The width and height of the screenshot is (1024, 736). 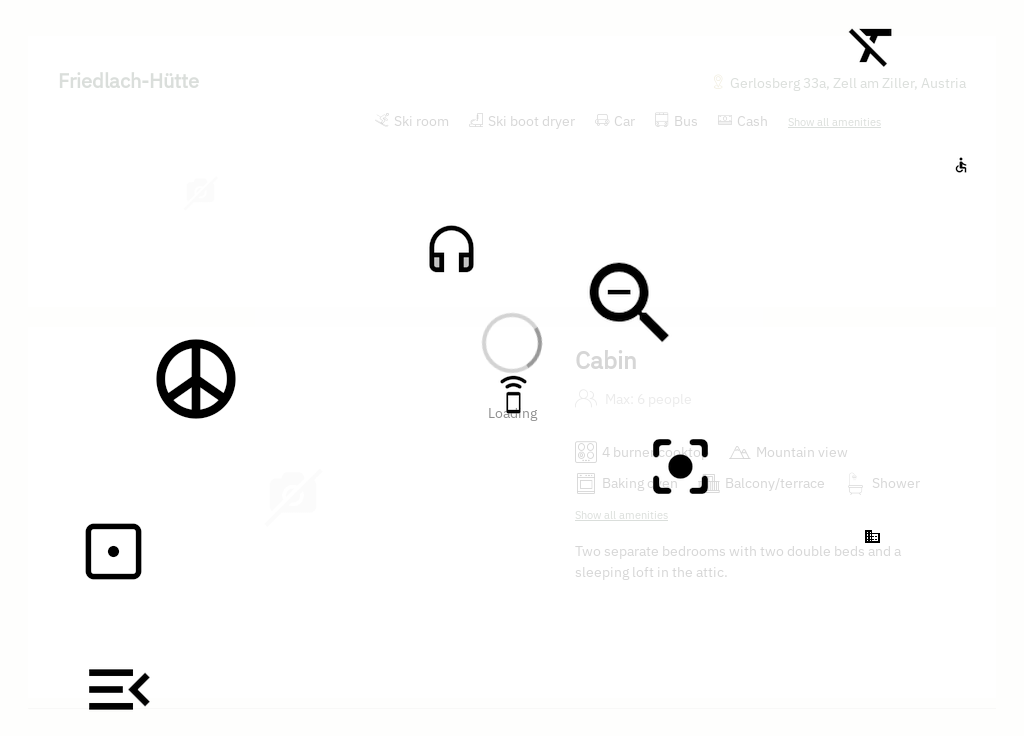 I want to click on indicates wheelchair accessibility, so click(x=961, y=165).